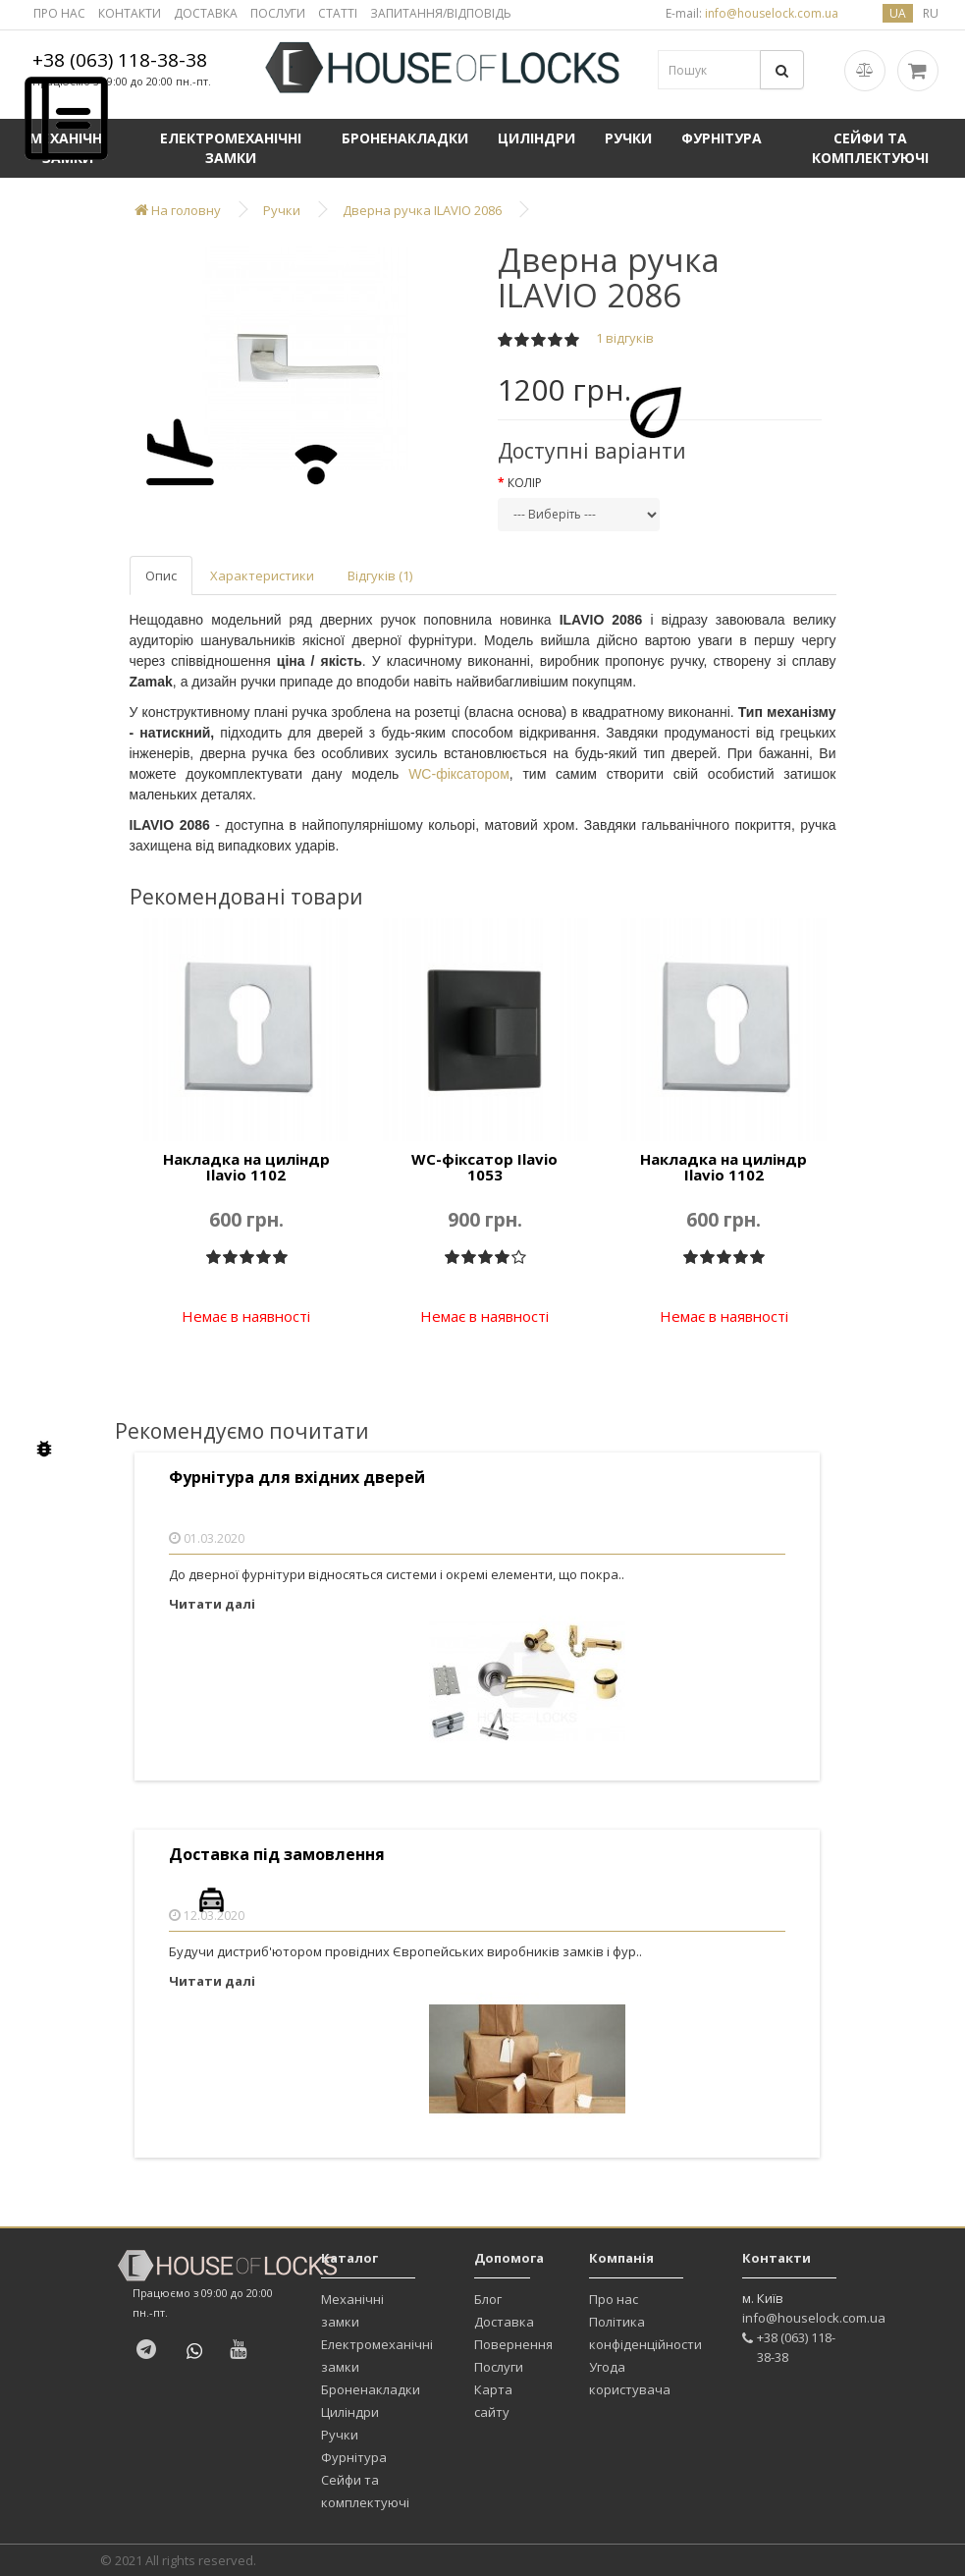 Image resolution: width=965 pixels, height=2576 pixels. What do you see at coordinates (66, 118) in the screenshot?
I see `open your notebook or notes` at bounding box center [66, 118].